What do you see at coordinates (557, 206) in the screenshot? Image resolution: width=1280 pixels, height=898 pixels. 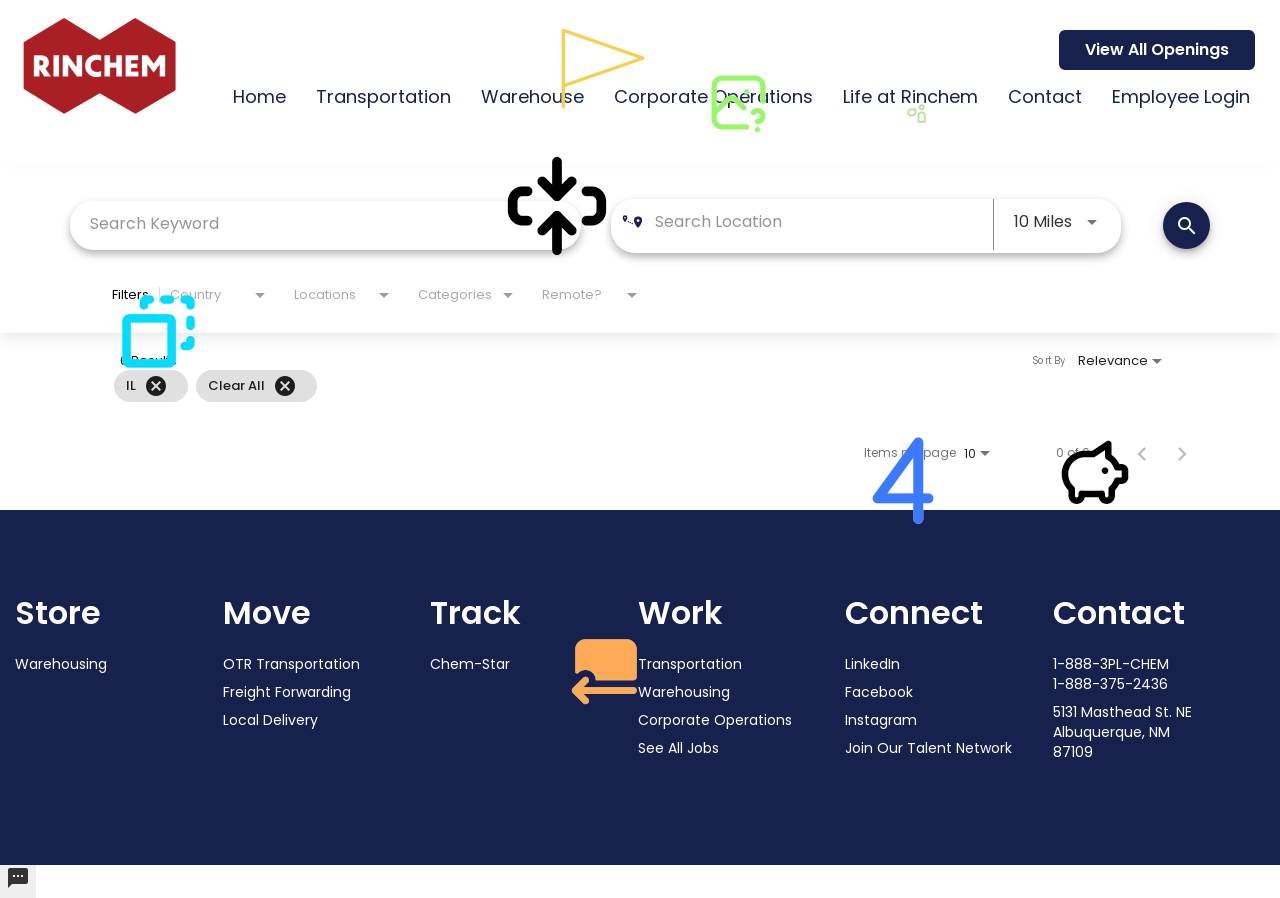 I see `collapse viewport height` at bounding box center [557, 206].